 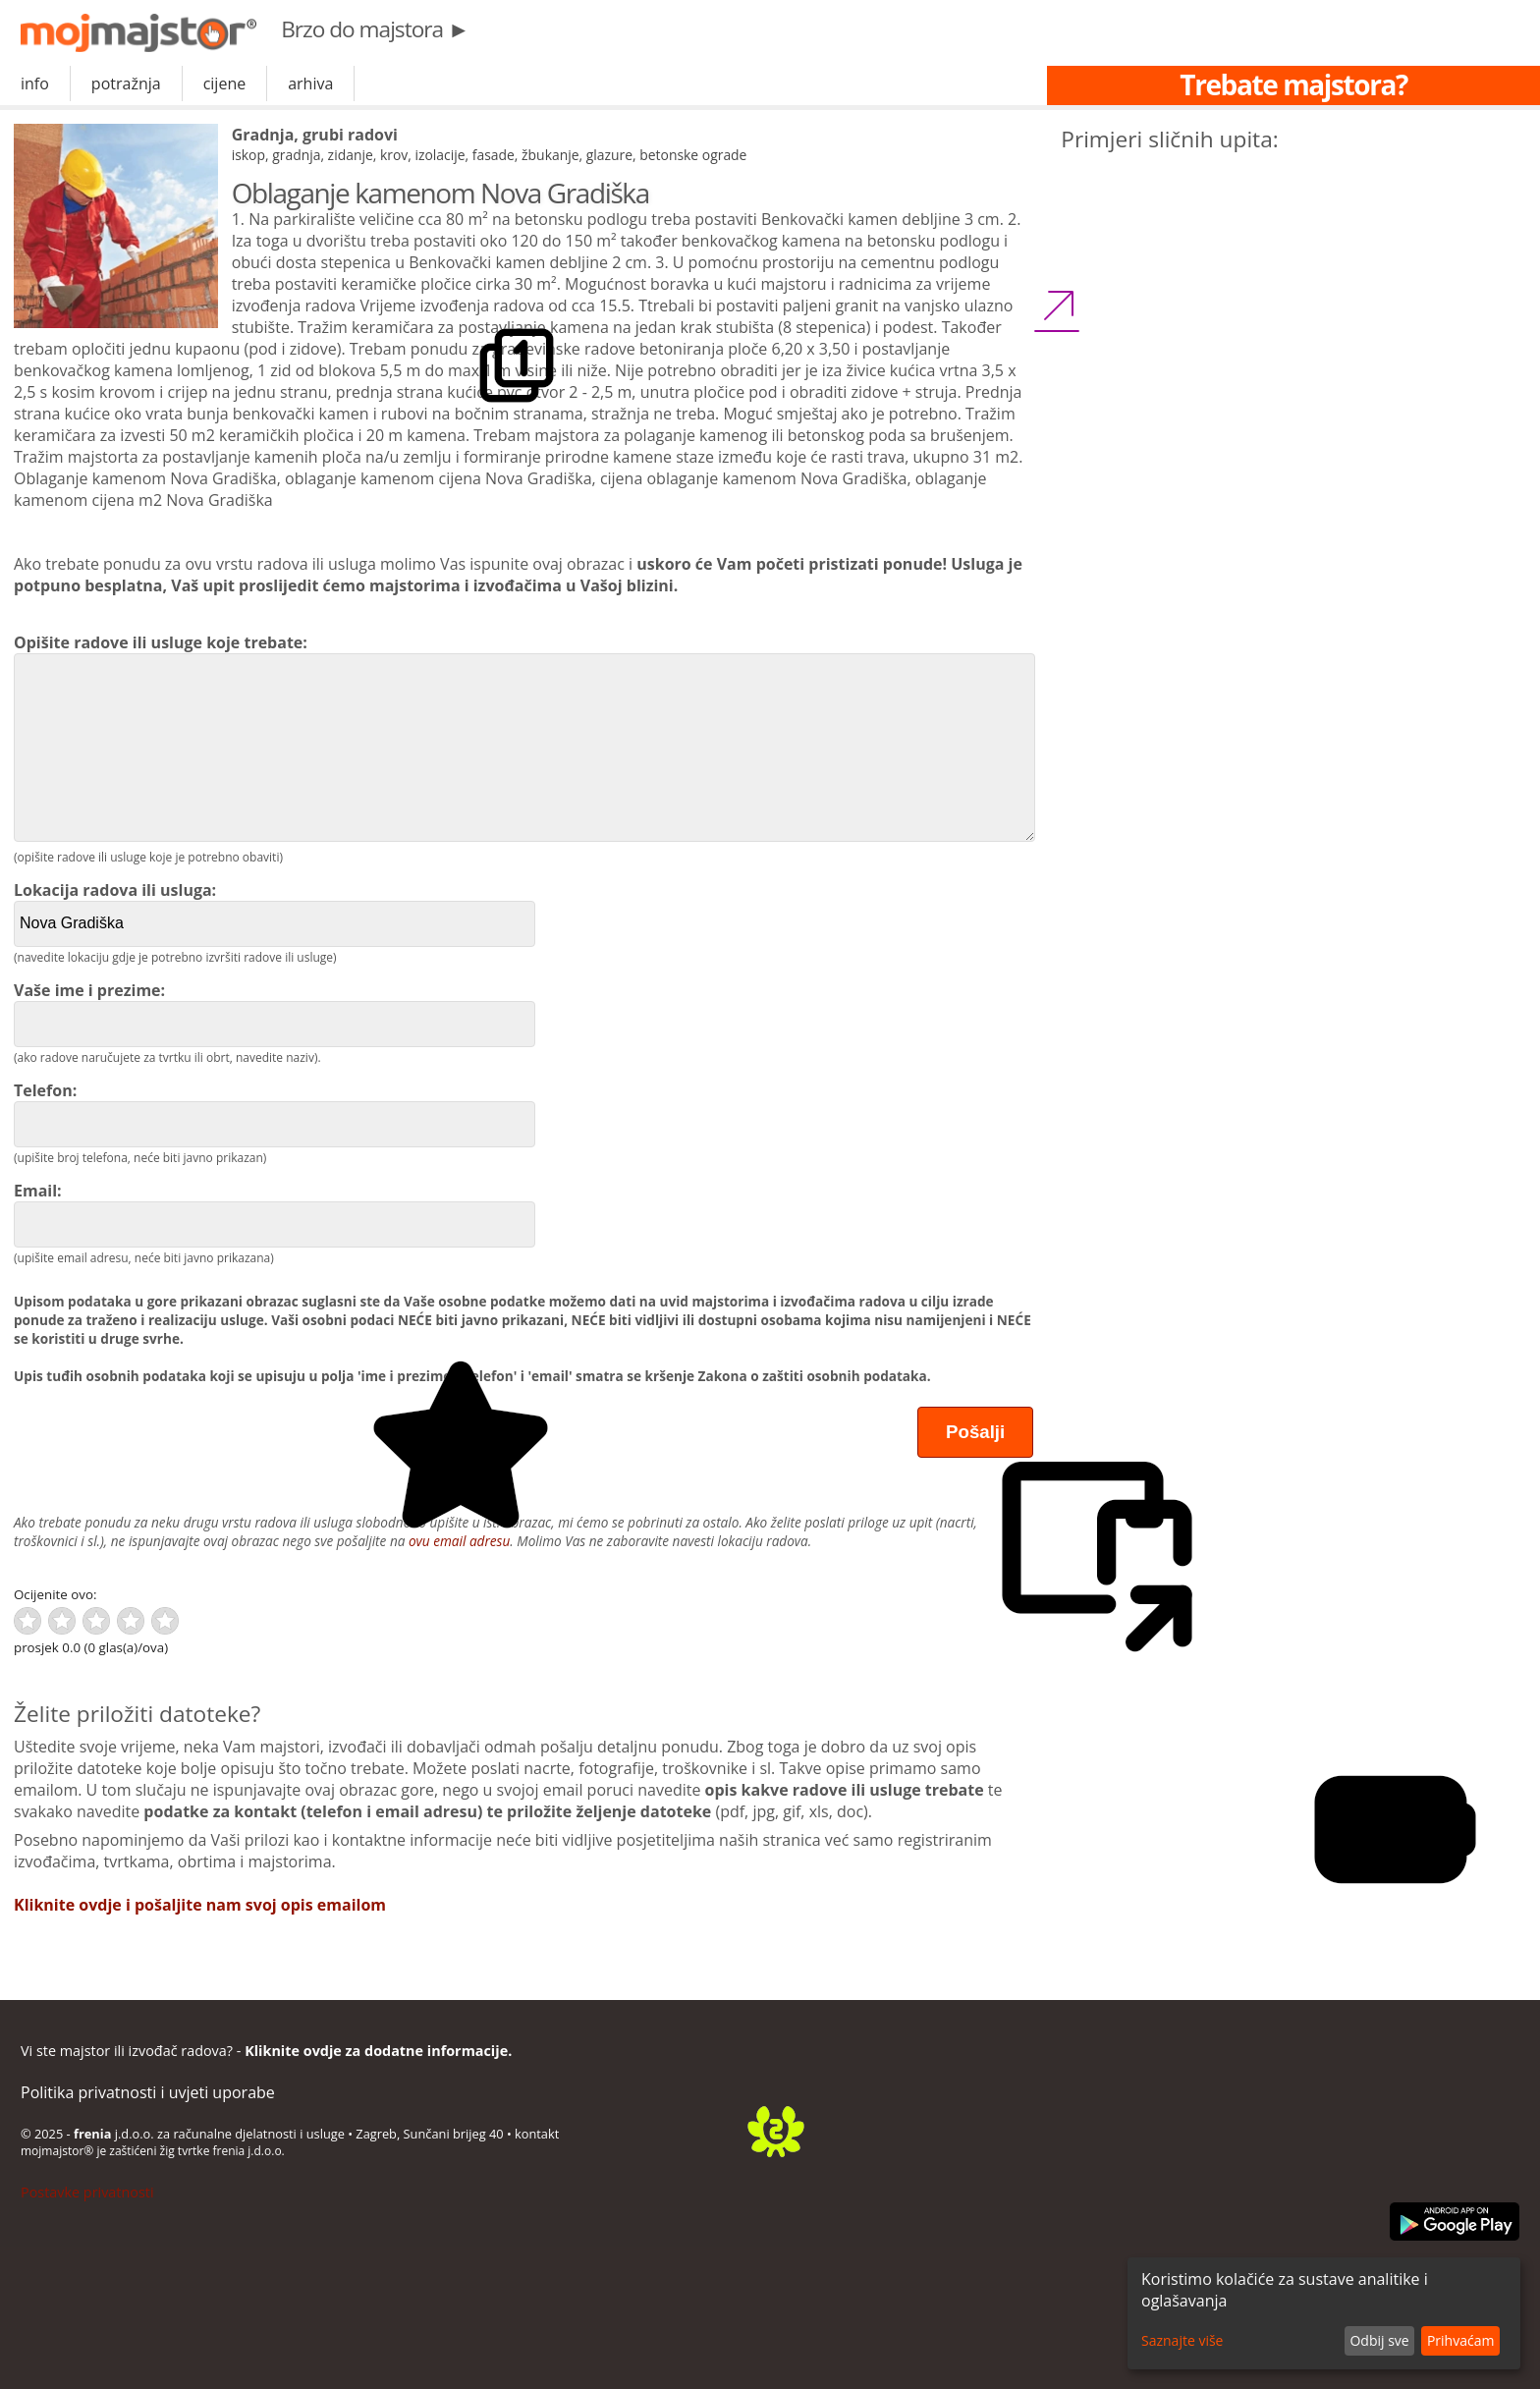 What do you see at coordinates (461, 1447) in the screenshot?
I see `mark item as favorite` at bounding box center [461, 1447].